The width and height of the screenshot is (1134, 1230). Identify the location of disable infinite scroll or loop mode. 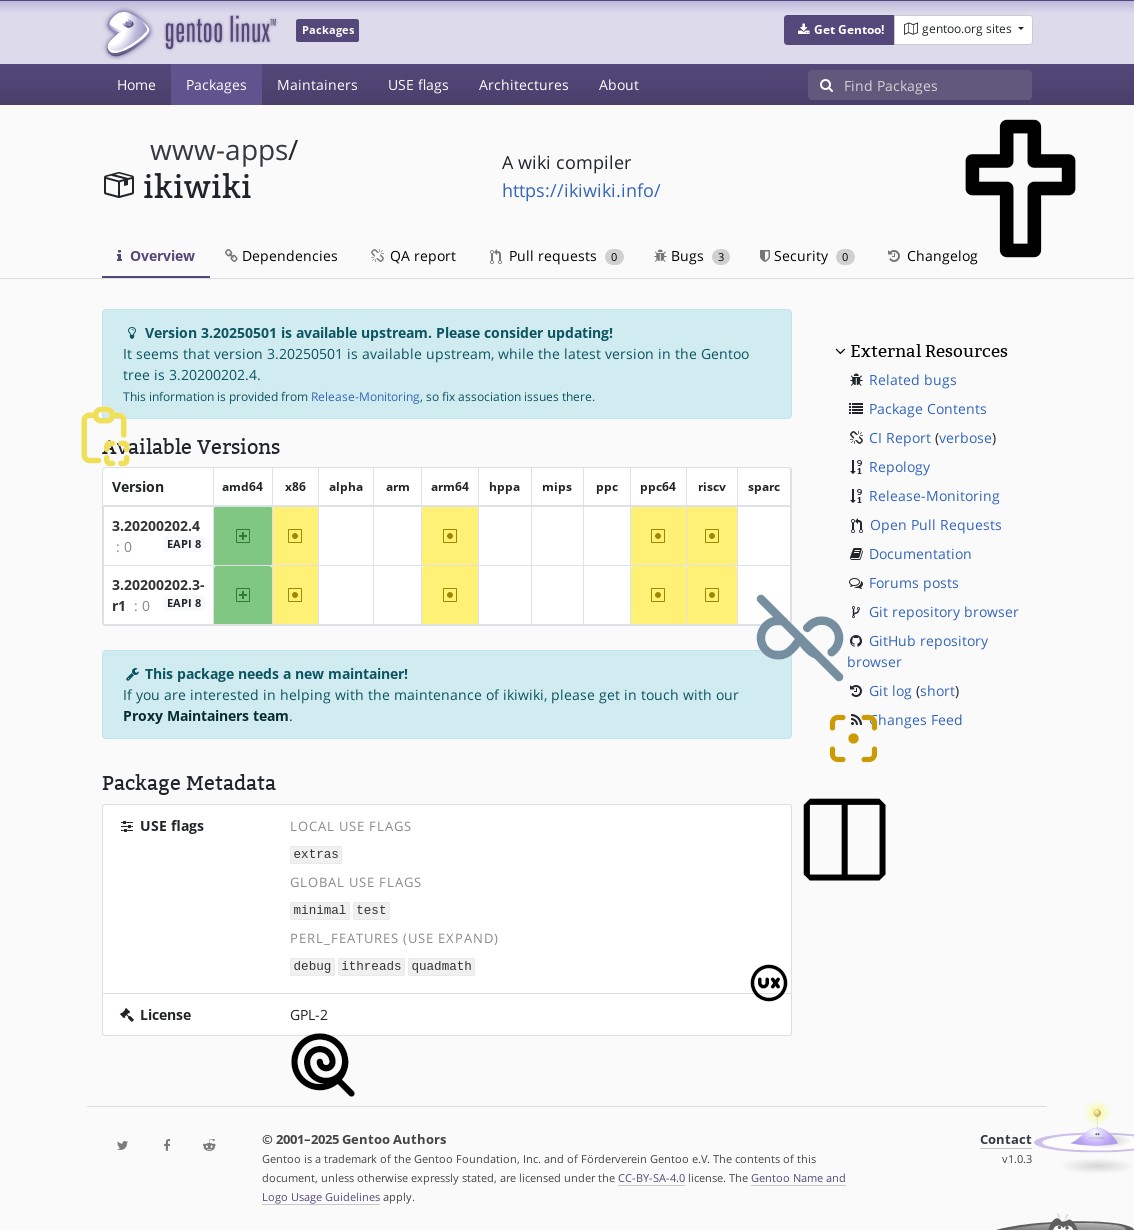
(800, 638).